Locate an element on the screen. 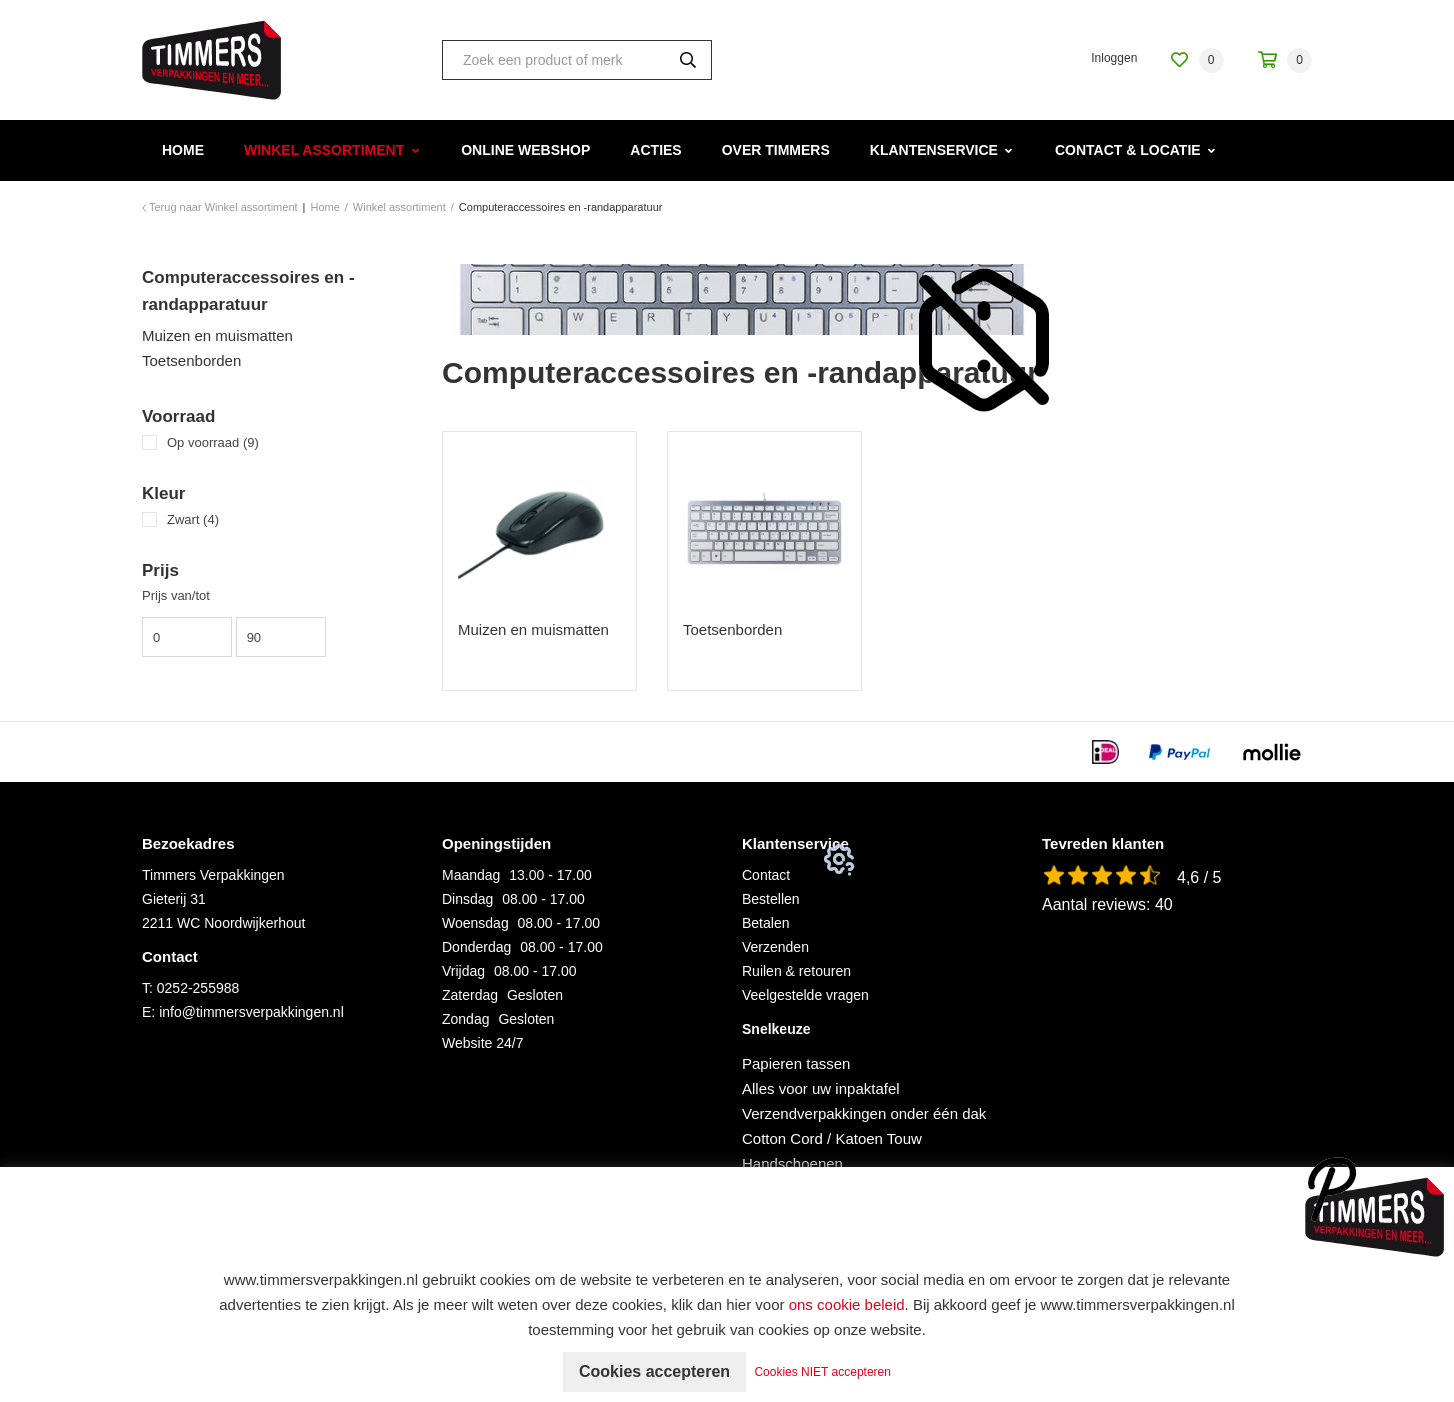 This screenshot has width=1454, height=1402. dismiss or disable alert notifications is located at coordinates (984, 340).